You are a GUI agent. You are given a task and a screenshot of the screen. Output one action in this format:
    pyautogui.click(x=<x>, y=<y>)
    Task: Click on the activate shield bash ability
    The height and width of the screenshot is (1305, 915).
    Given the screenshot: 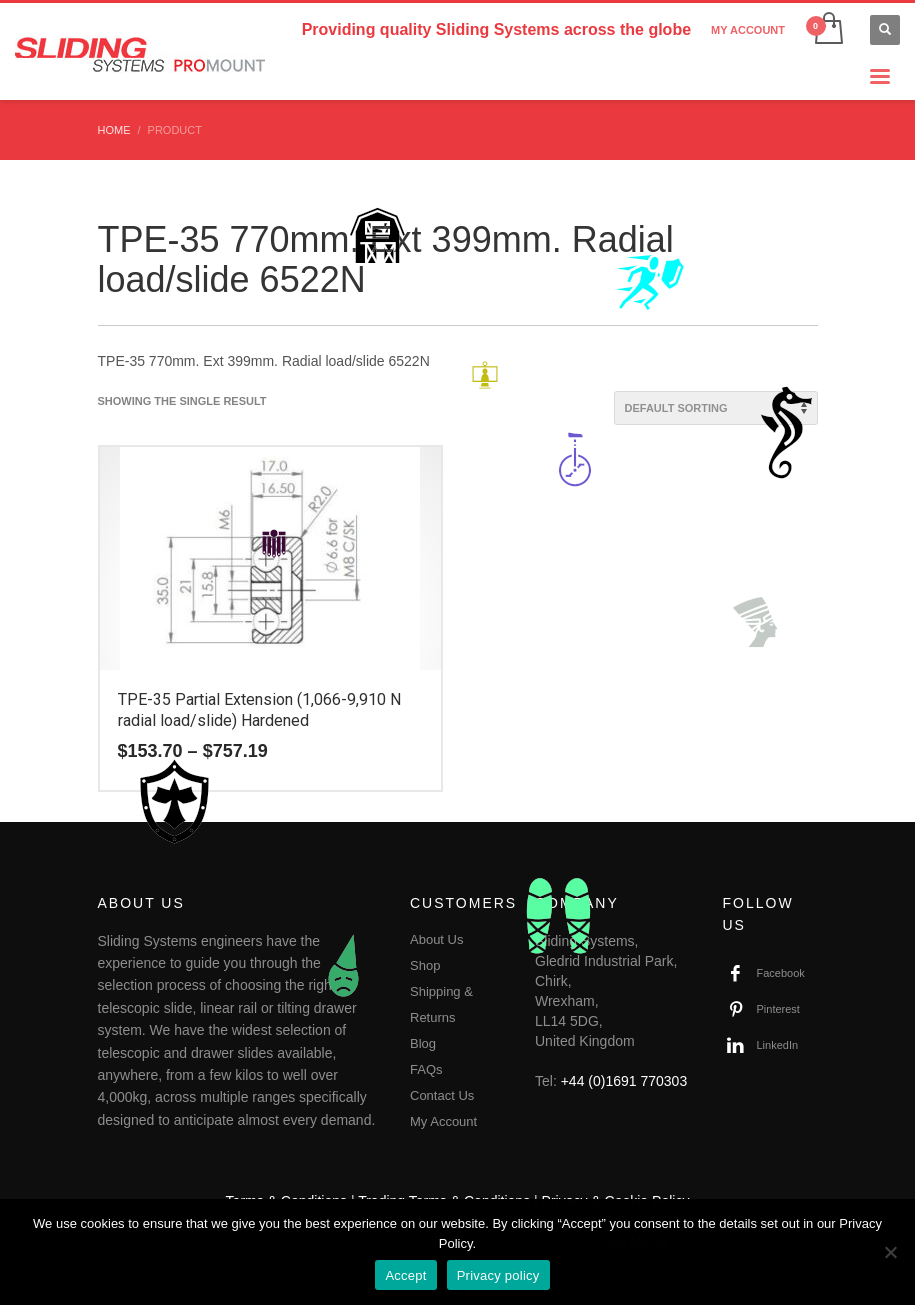 What is the action you would take?
    pyautogui.click(x=649, y=282)
    